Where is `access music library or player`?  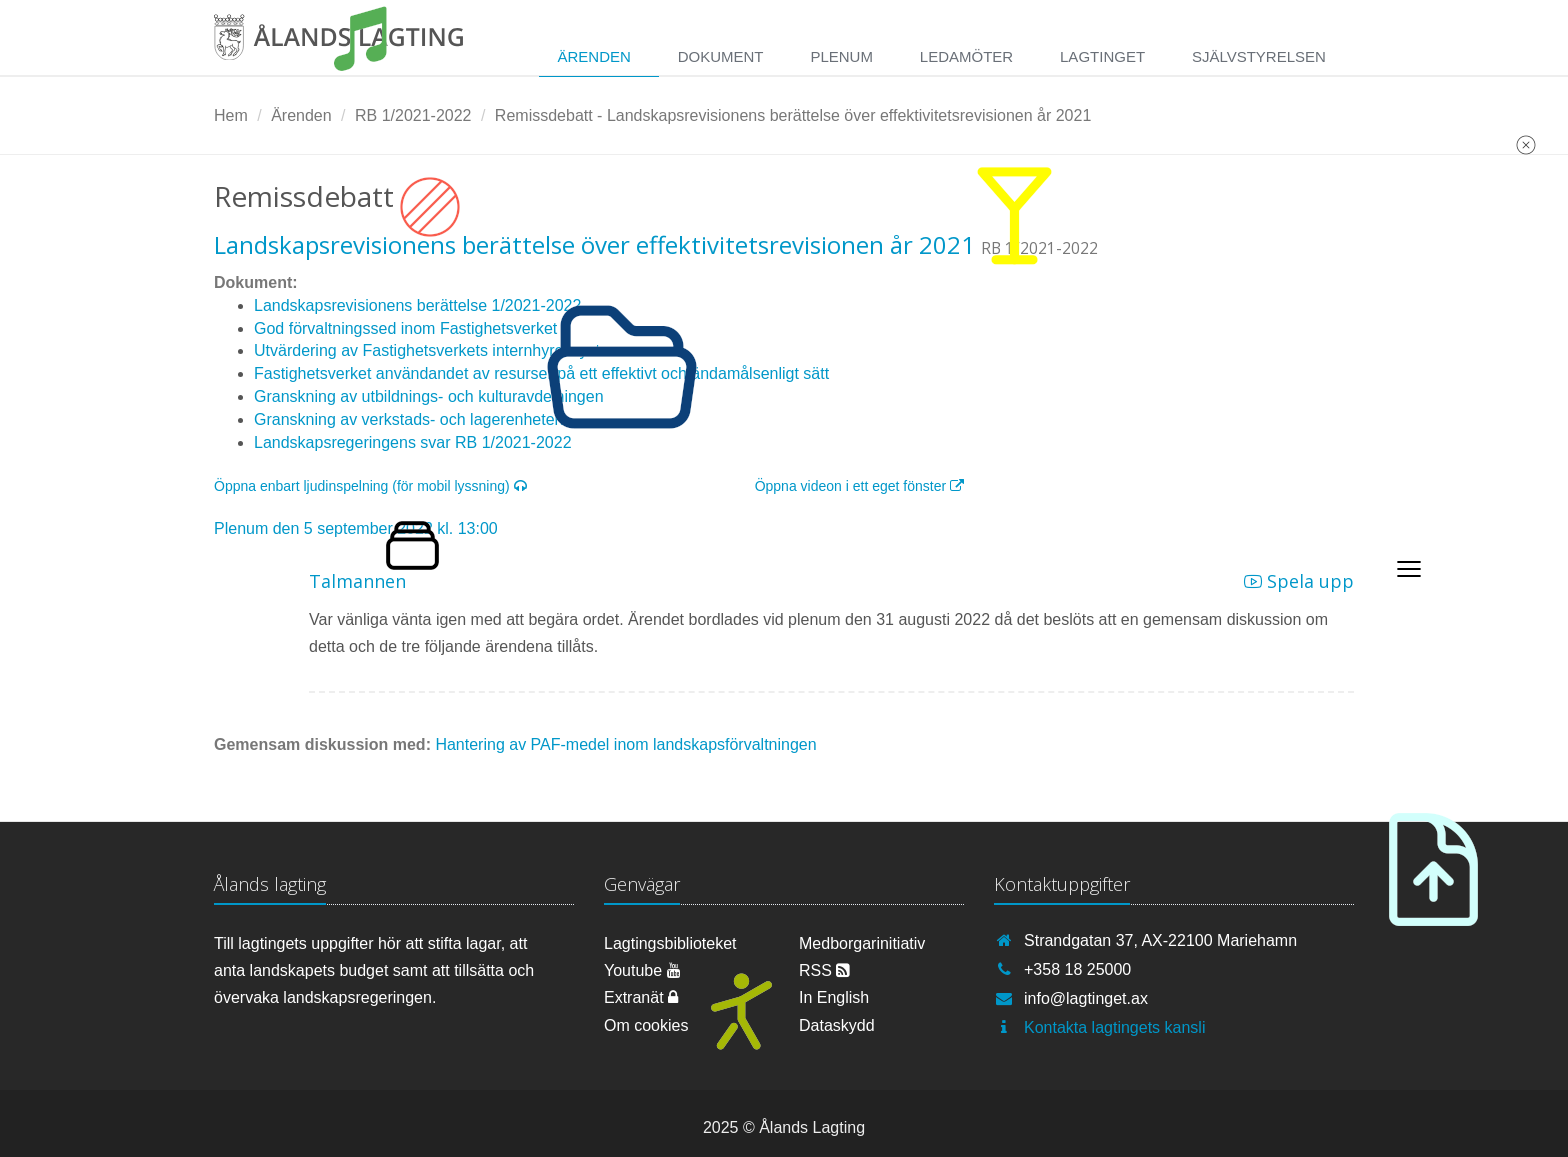
access music library or player is located at coordinates (361, 38).